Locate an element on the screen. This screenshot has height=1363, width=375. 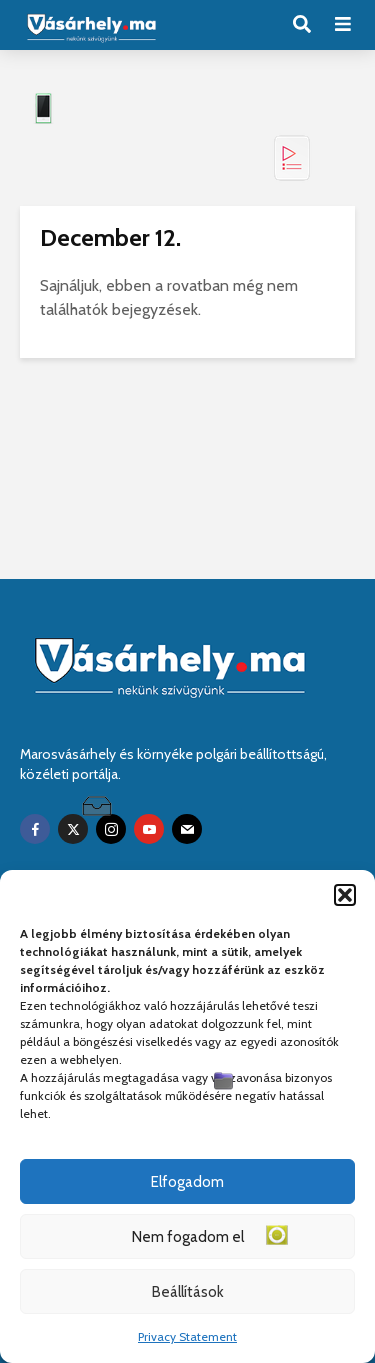
iPod nano device connected is located at coordinates (43, 108).